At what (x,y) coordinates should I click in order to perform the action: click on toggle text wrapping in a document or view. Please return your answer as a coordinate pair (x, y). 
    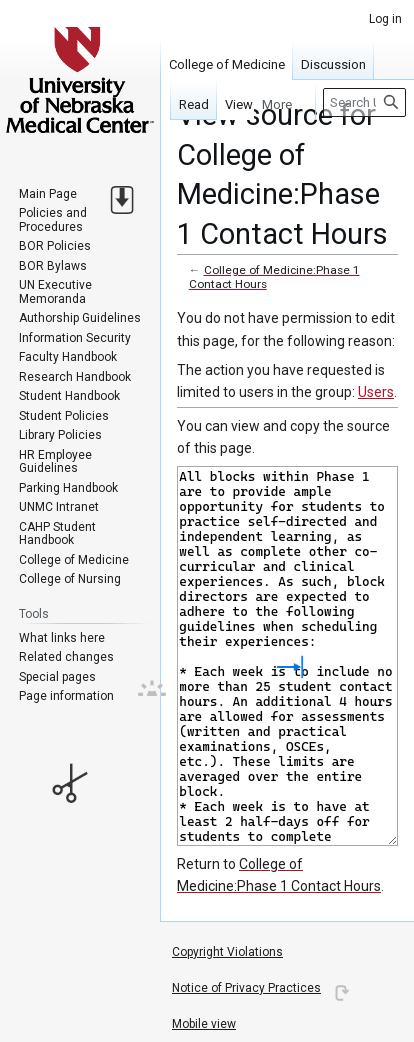
    Looking at the image, I should click on (341, 993).